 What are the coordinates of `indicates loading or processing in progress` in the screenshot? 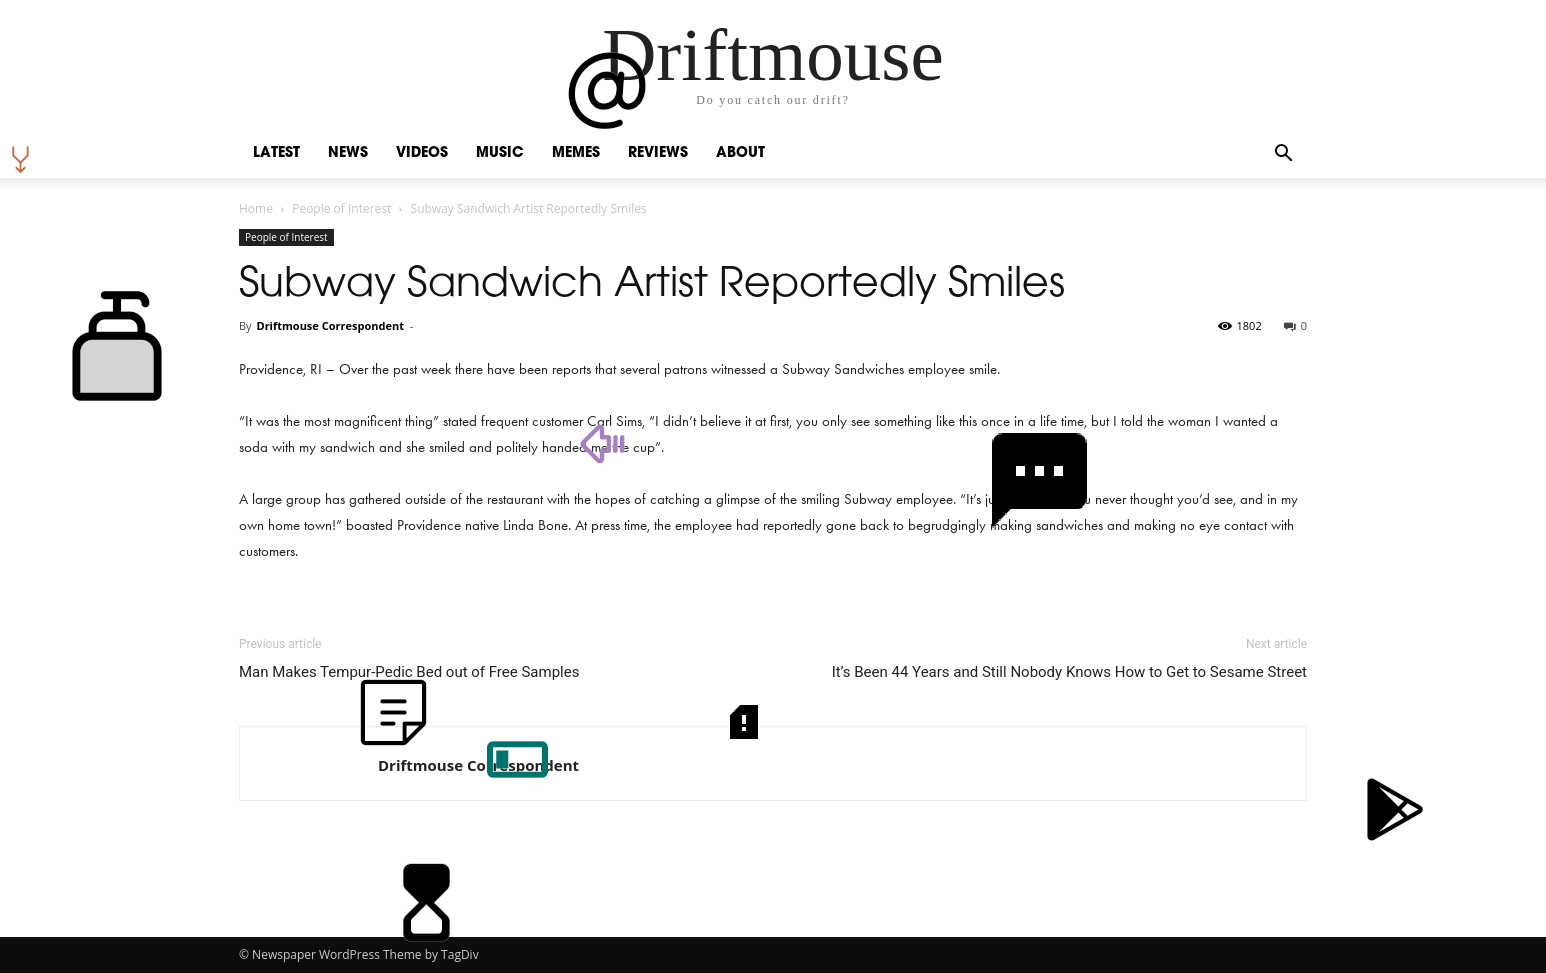 It's located at (426, 902).